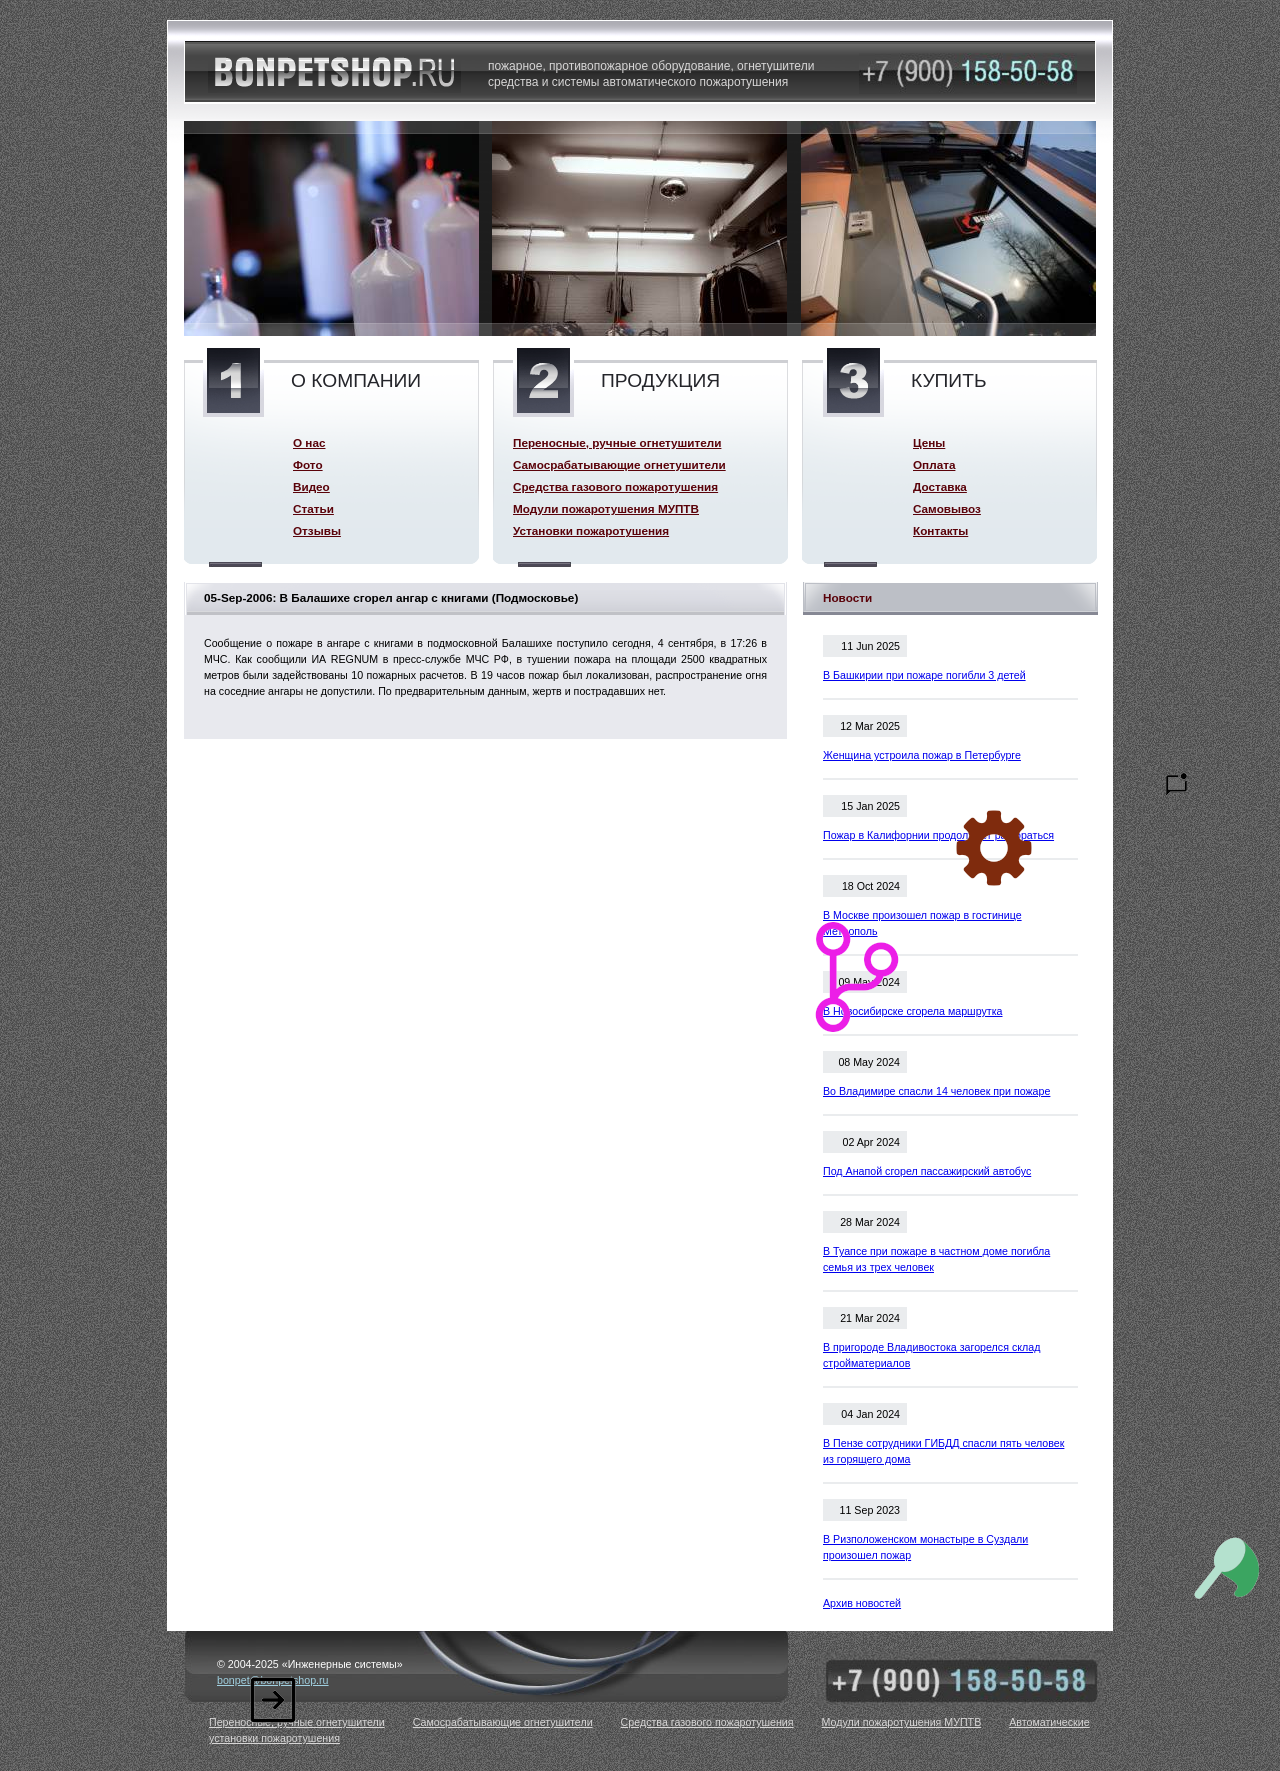 The width and height of the screenshot is (1280, 1771). I want to click on access source control or version history, so click(857, 977).